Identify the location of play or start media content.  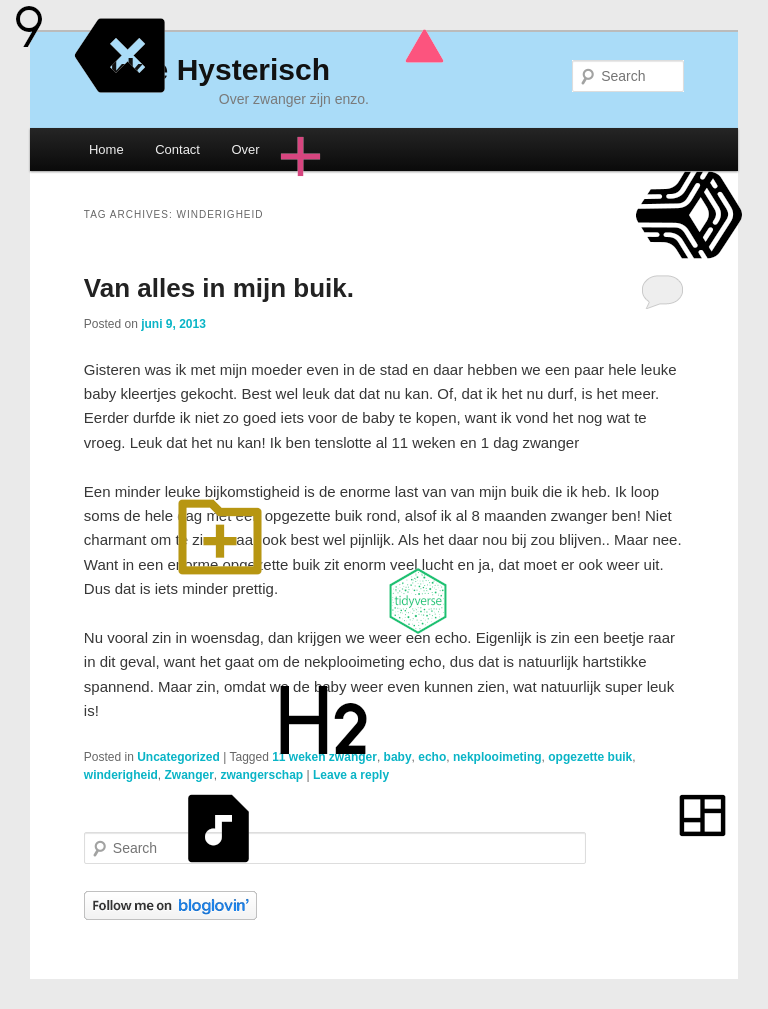
(424, 46).